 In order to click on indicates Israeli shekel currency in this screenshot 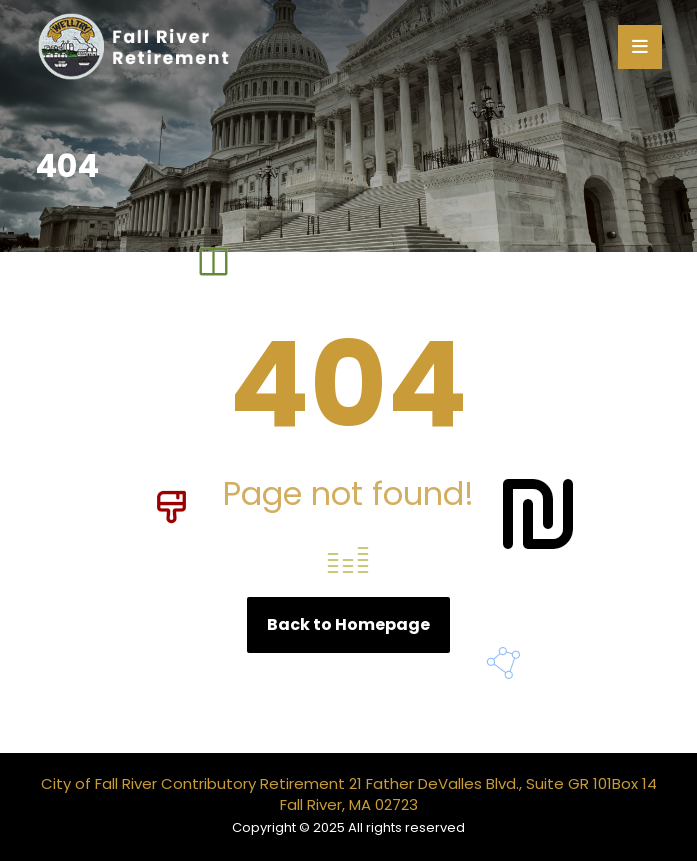, I will do `click(538, 514)`.